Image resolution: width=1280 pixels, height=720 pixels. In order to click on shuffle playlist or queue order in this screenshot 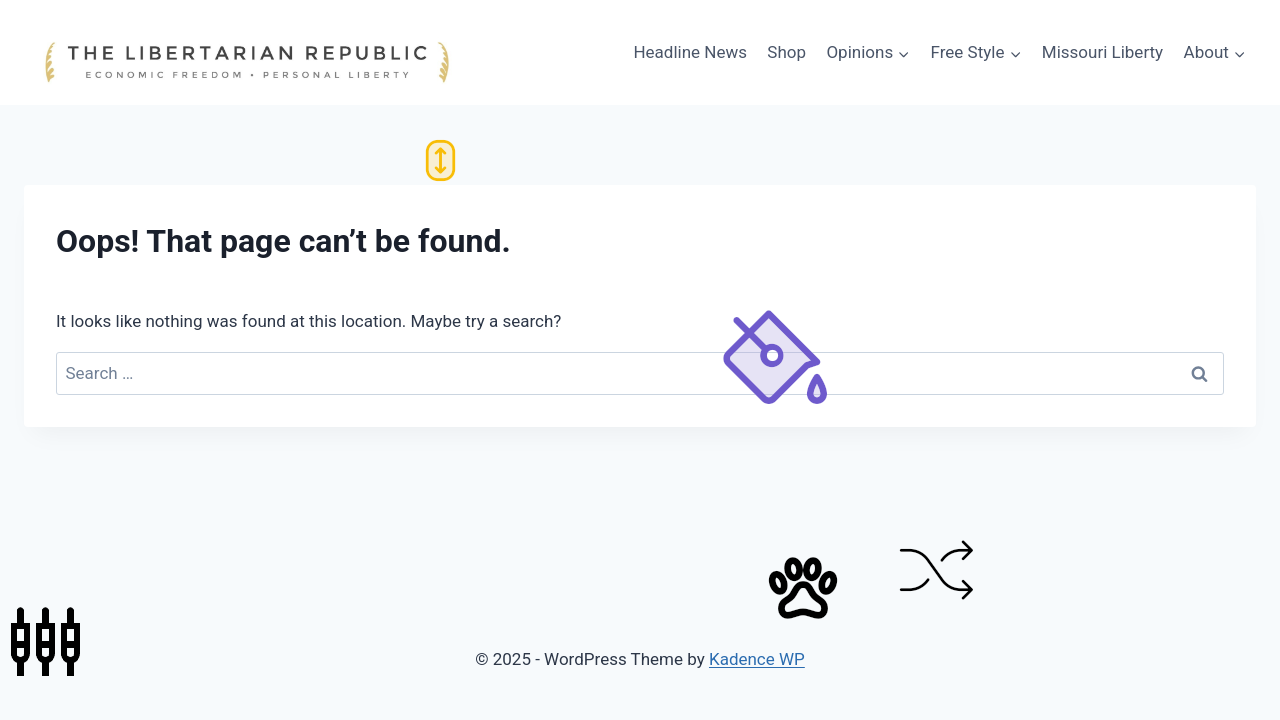, I will do `click(935, 570)`.